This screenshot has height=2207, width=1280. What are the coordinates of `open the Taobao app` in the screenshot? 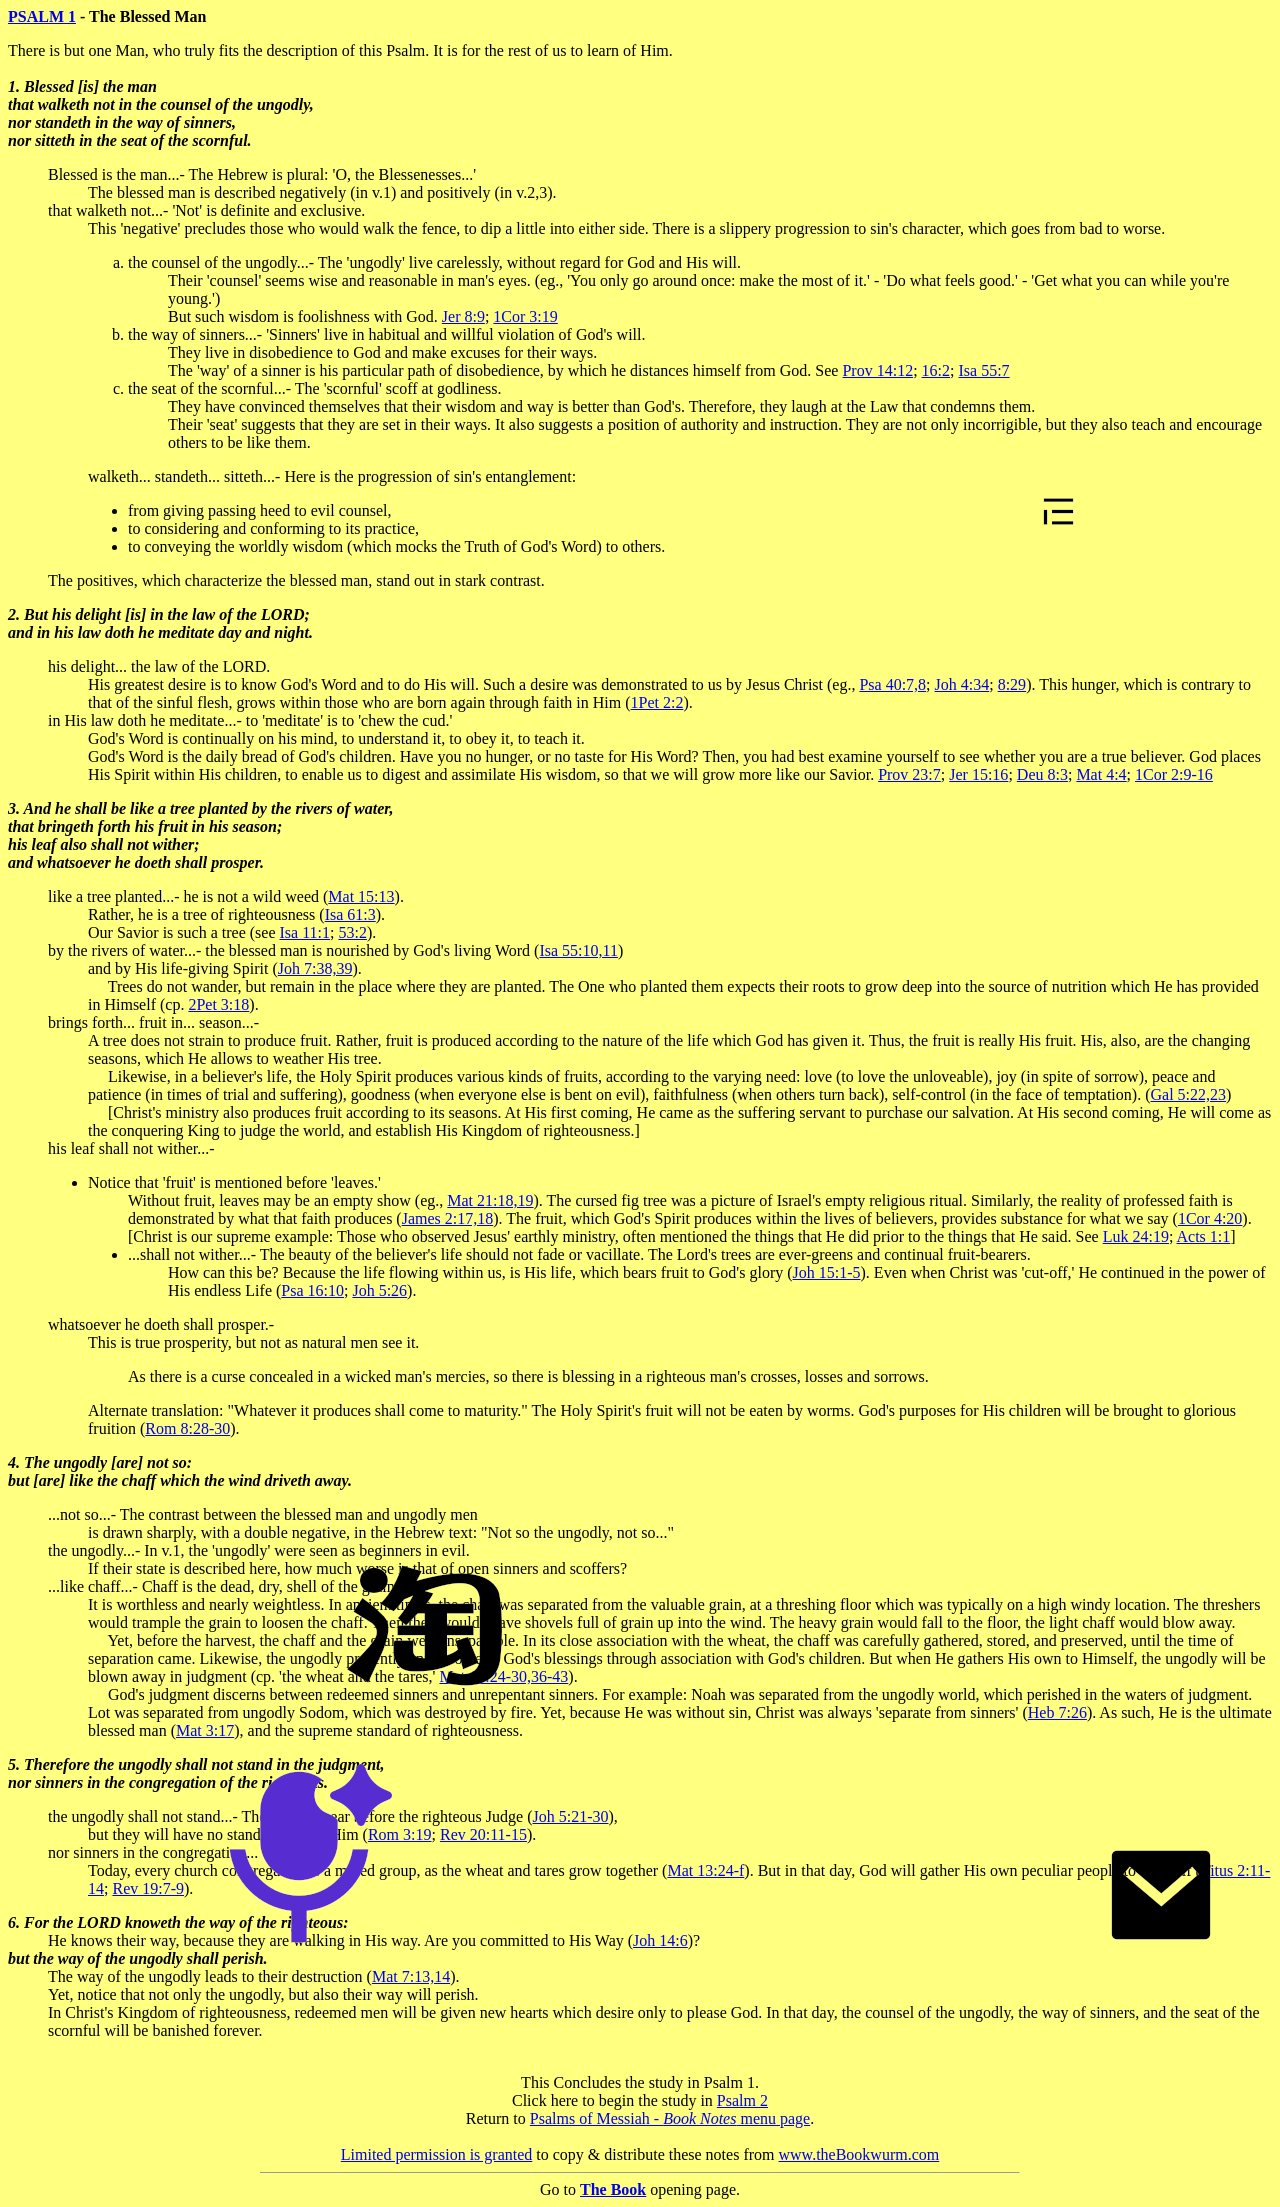 It's located at (424, 1625).